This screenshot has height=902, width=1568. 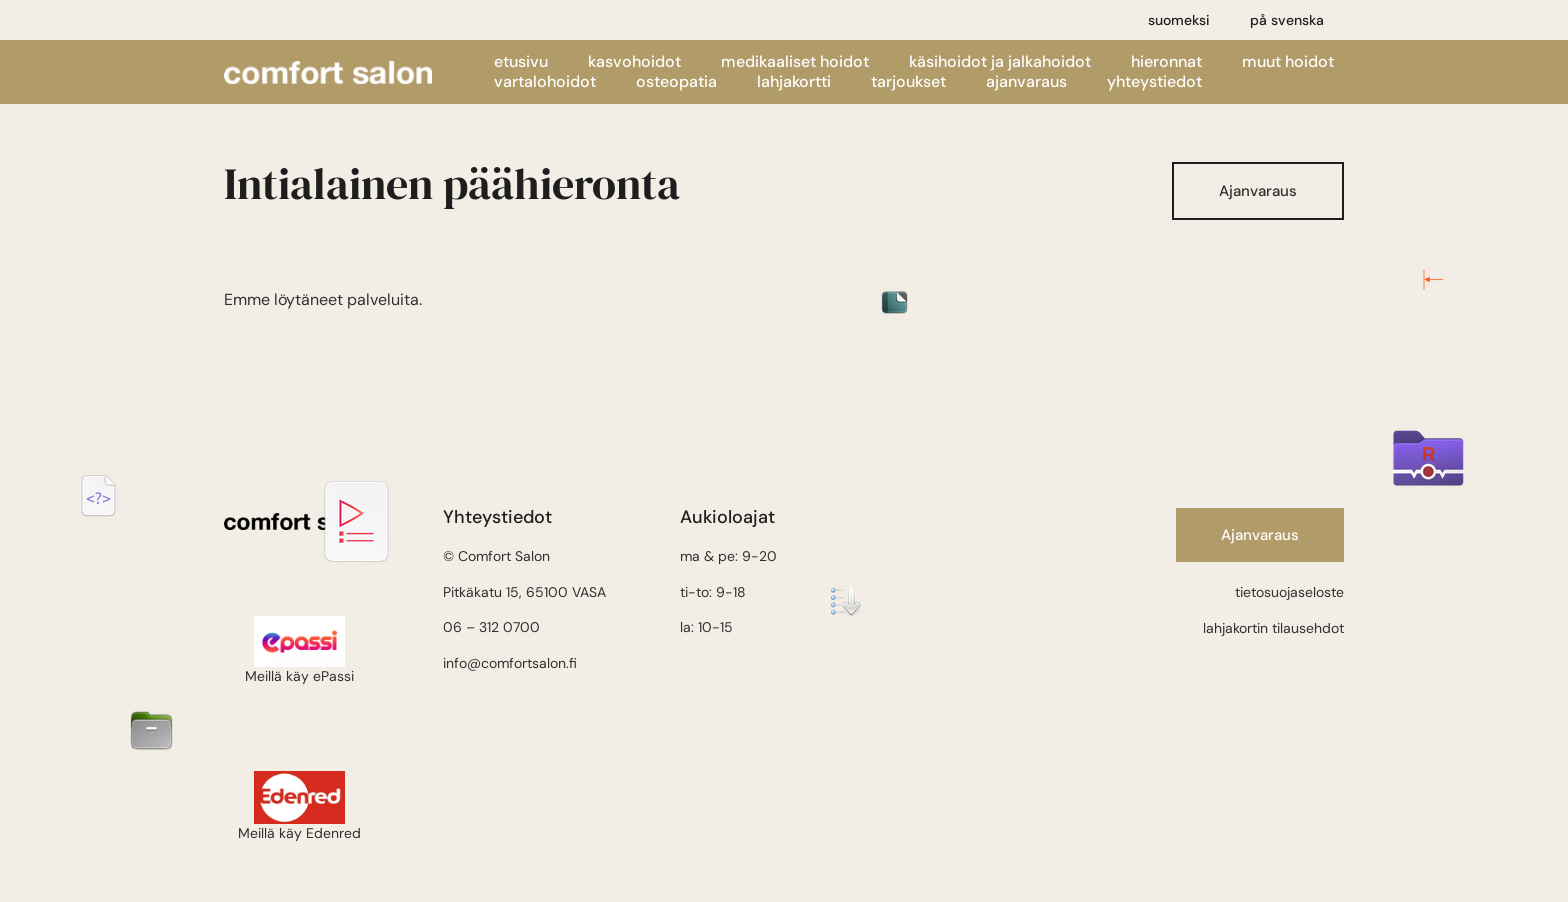 What do you see at coordinates (356, 521) in the screenshot?
I see `an mpegurl audio playlist file` at bounding box center [356, 521].